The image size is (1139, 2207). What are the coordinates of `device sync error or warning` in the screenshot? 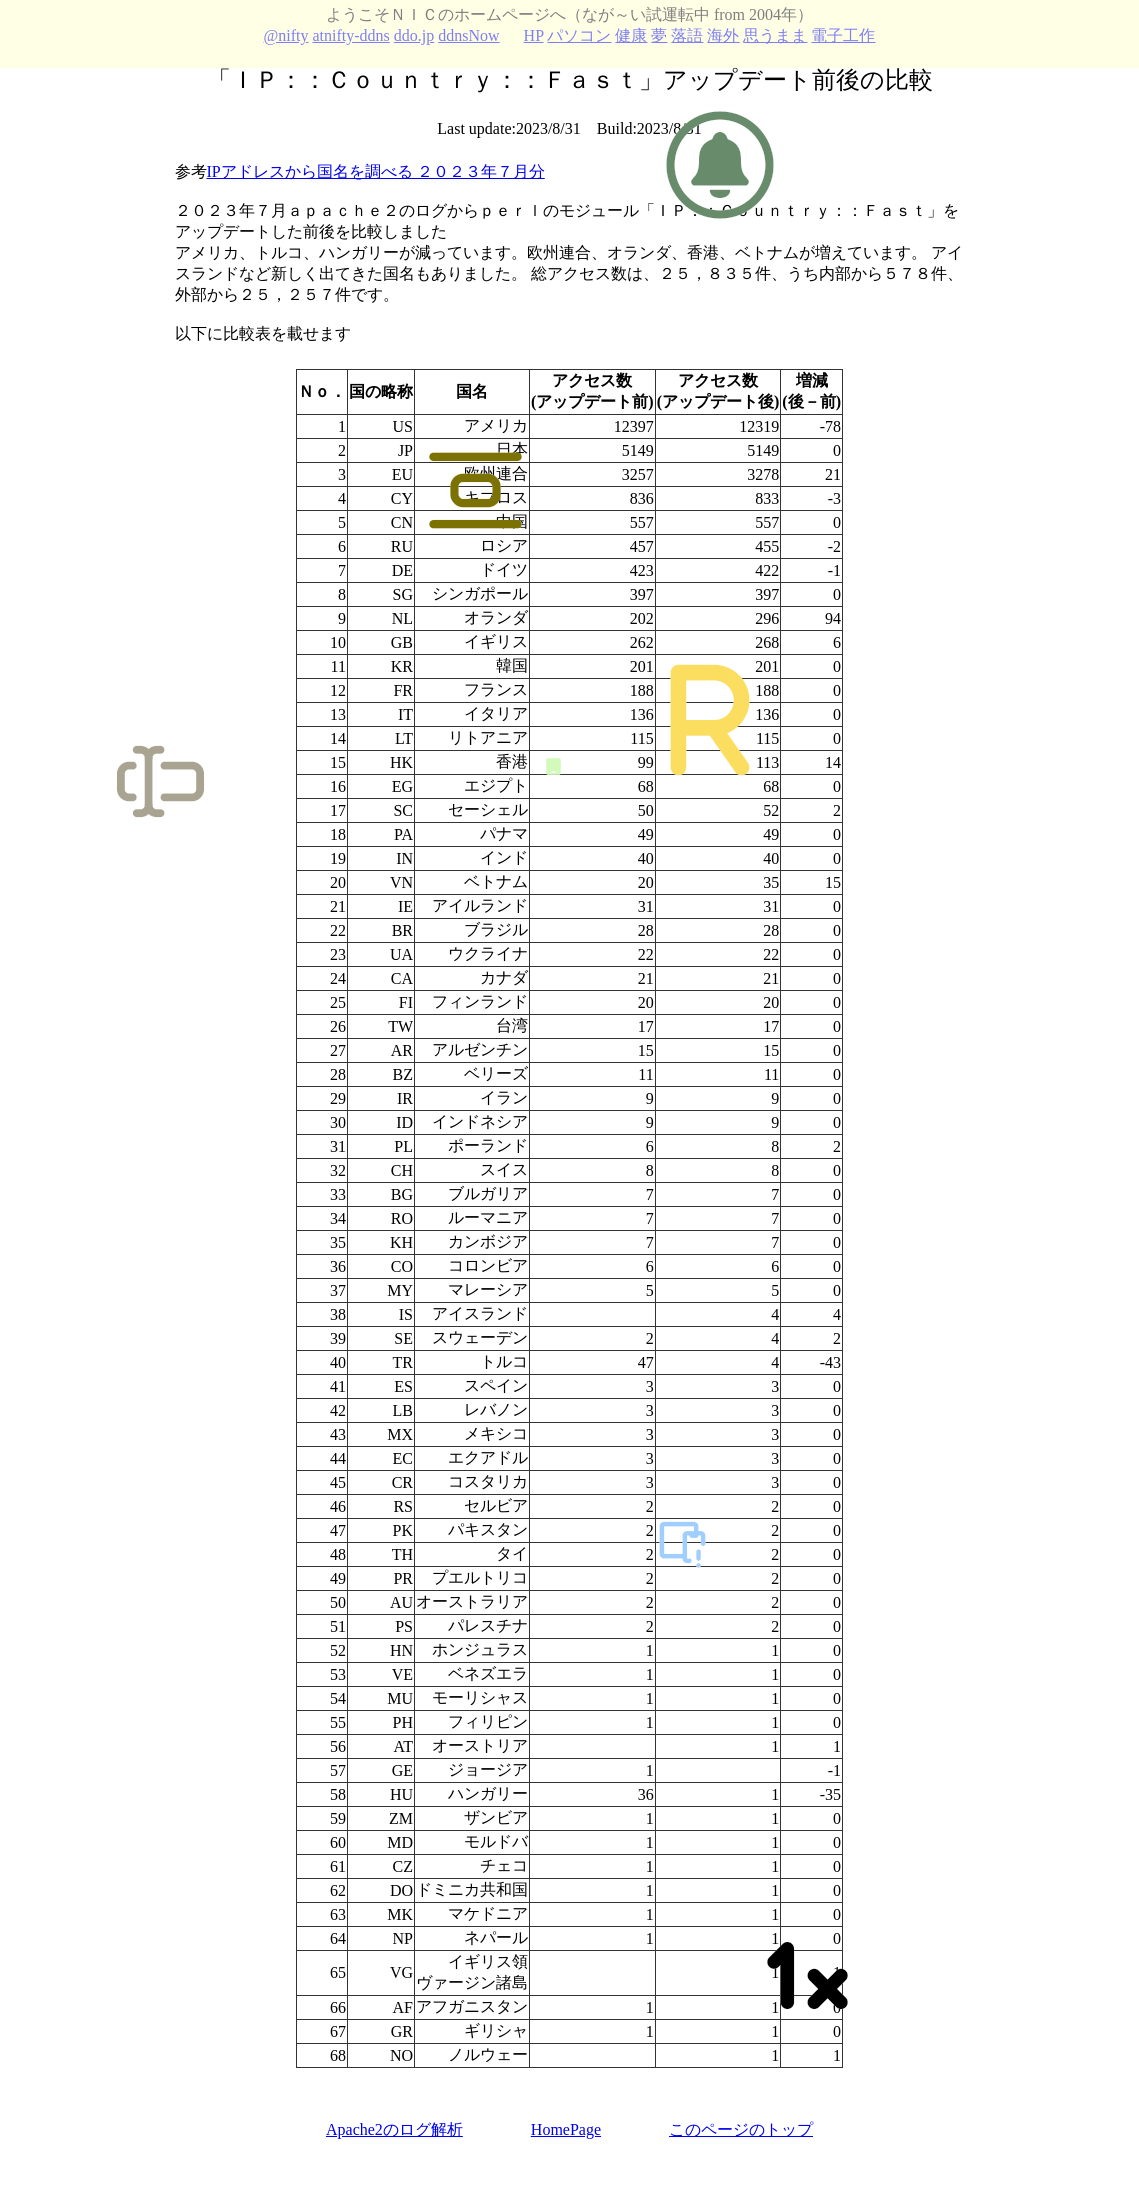 It's located at (682, 1542).